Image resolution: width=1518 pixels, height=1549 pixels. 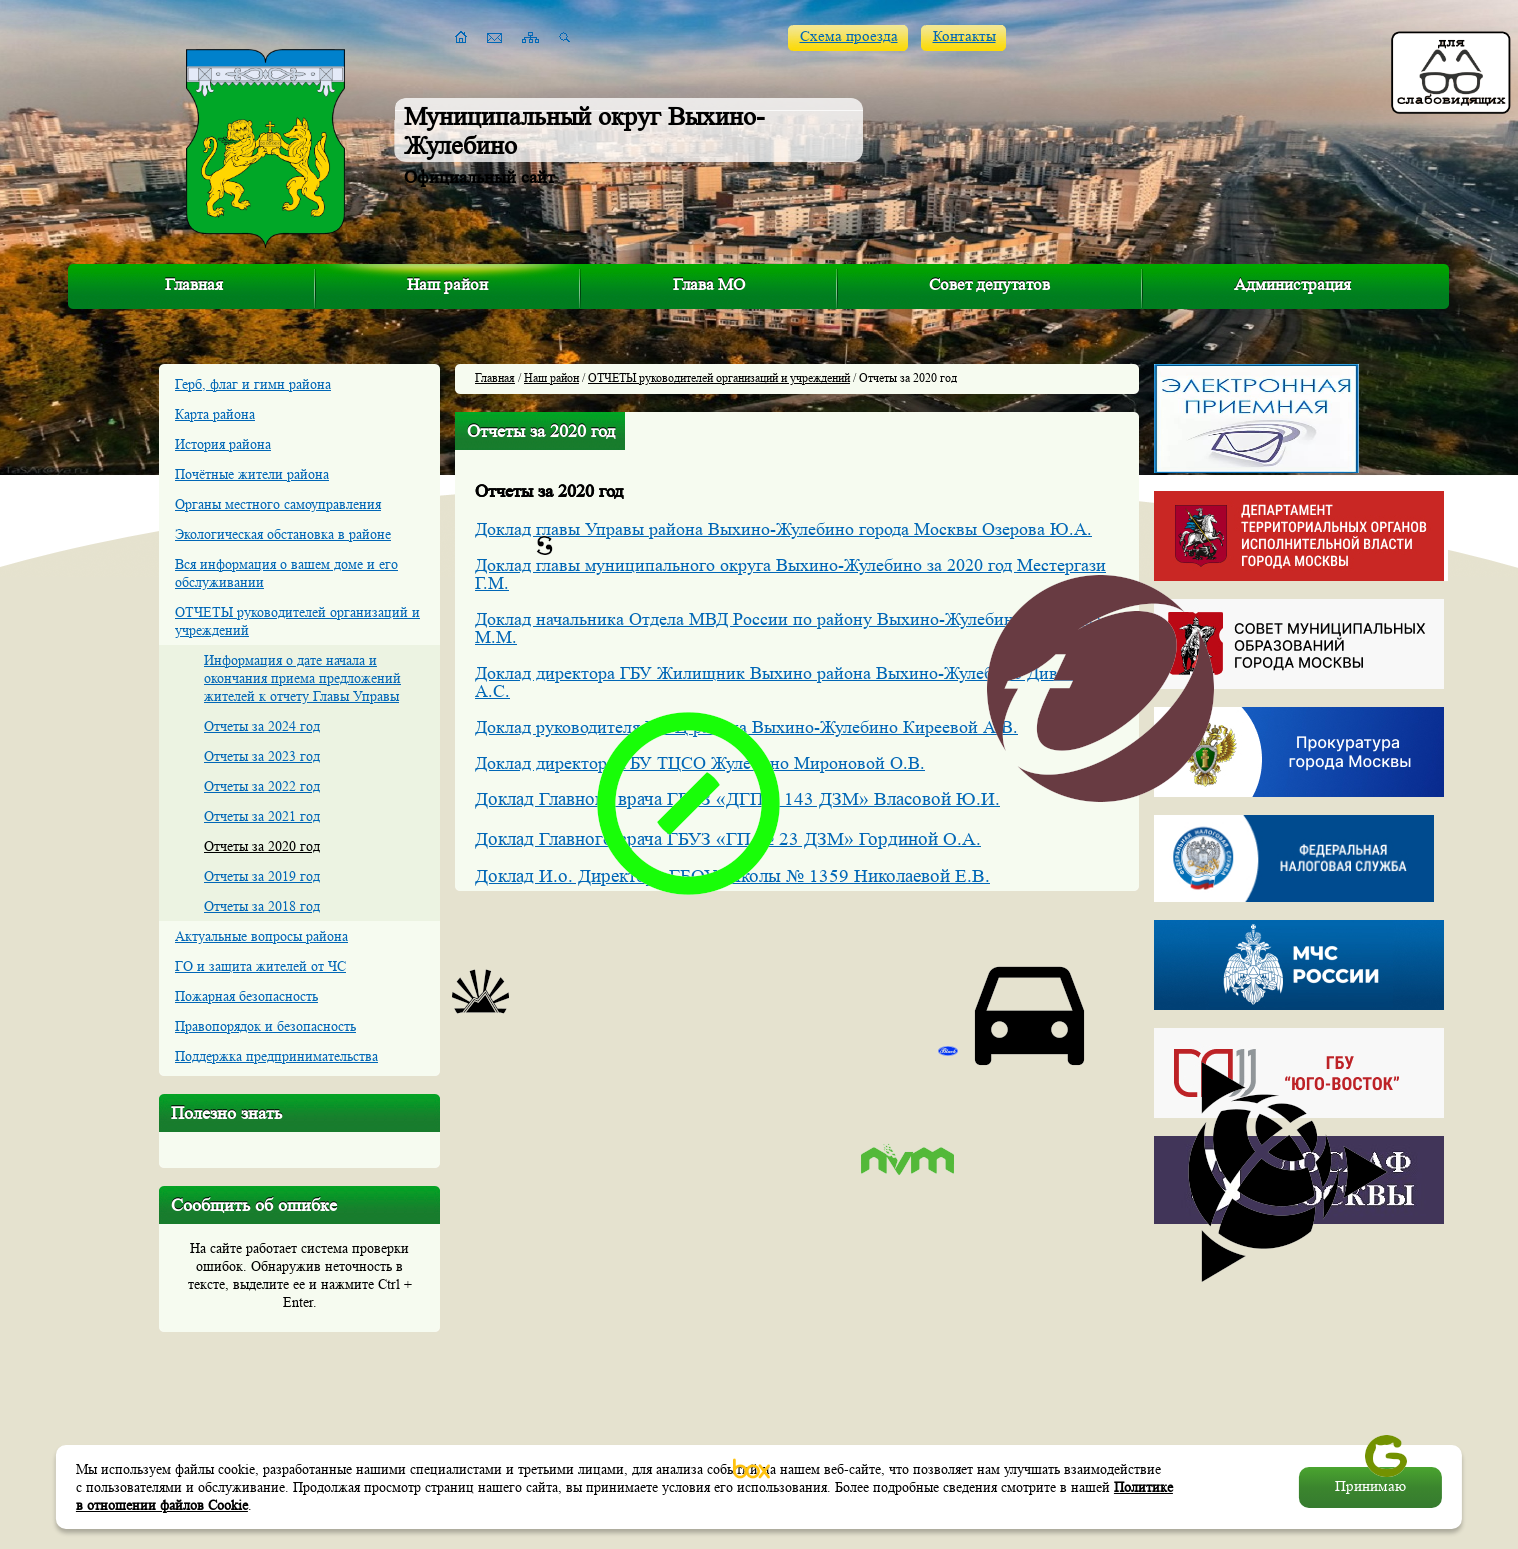 I want to click on black brand logo, so click(x=948, y=1051).